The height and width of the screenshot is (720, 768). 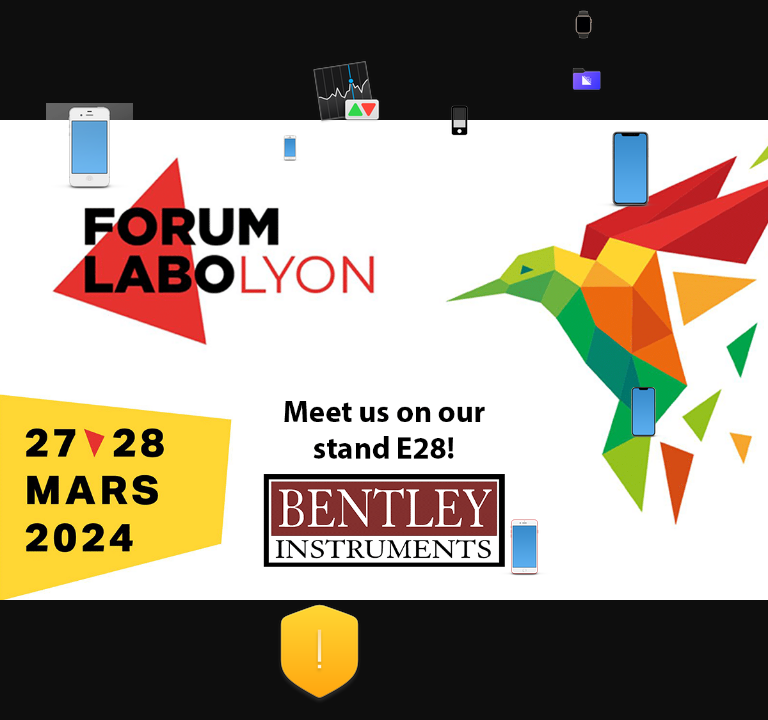 I want to click on indicates medium security level or partial protection, so click(x=319, y=654).